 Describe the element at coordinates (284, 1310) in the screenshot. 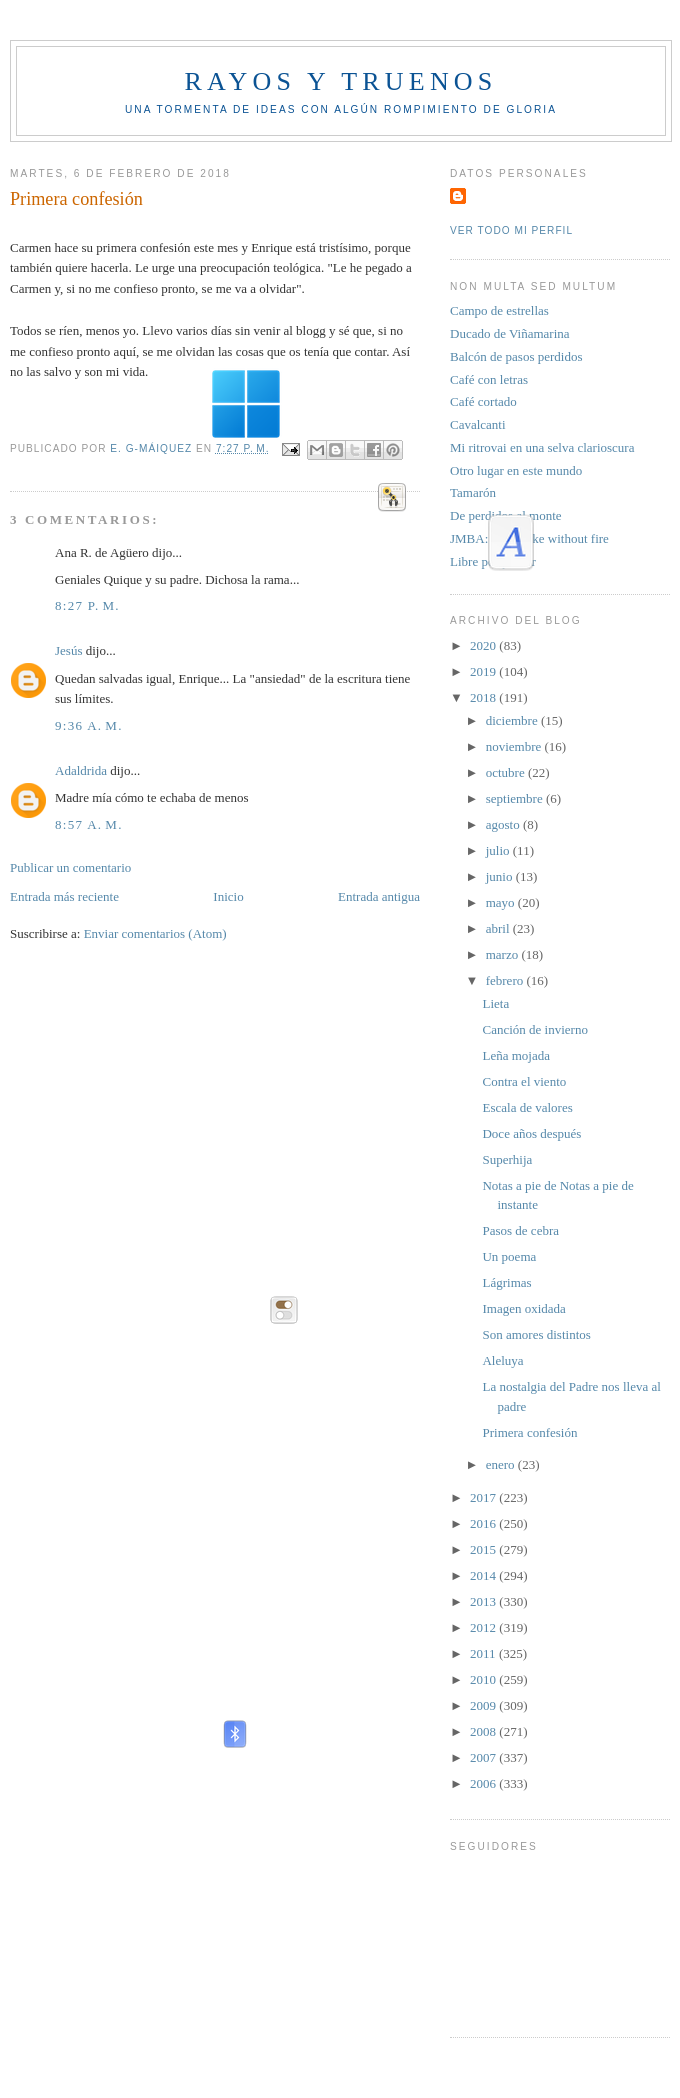

I see `open system tweaks or customization settings` at that location.